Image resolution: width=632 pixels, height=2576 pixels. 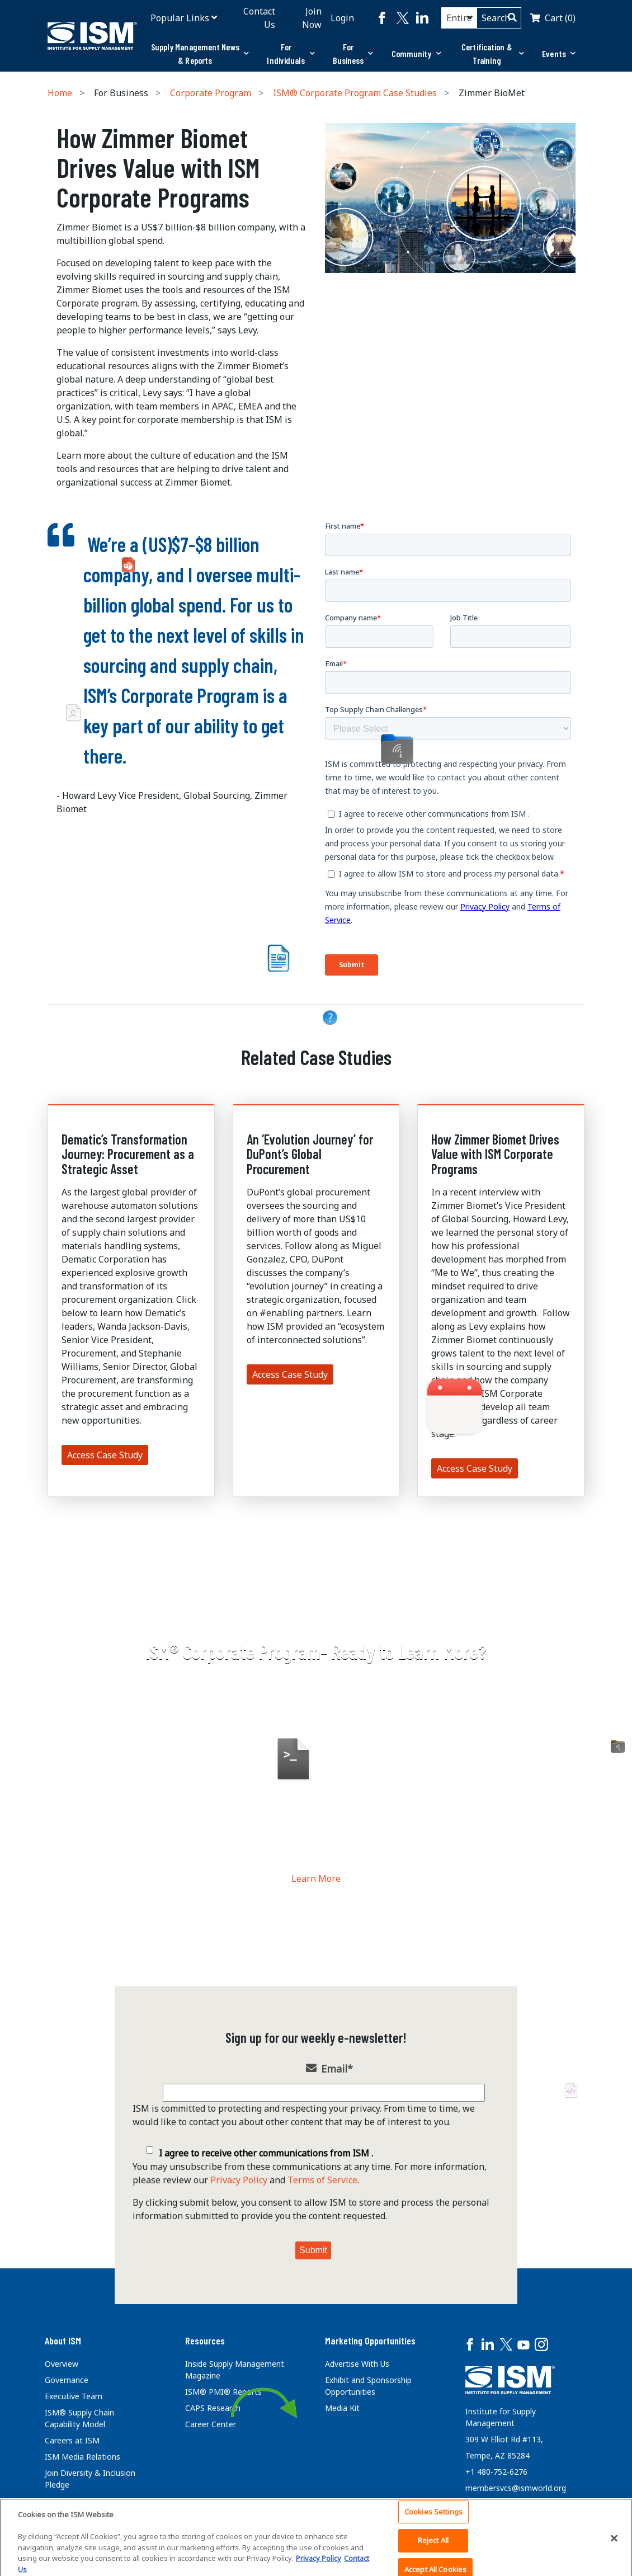 What do you see at coordinates (617, 1746) in the screenshot?
I see `open insync cloud sync folder` at bounding box center [617, 1746].